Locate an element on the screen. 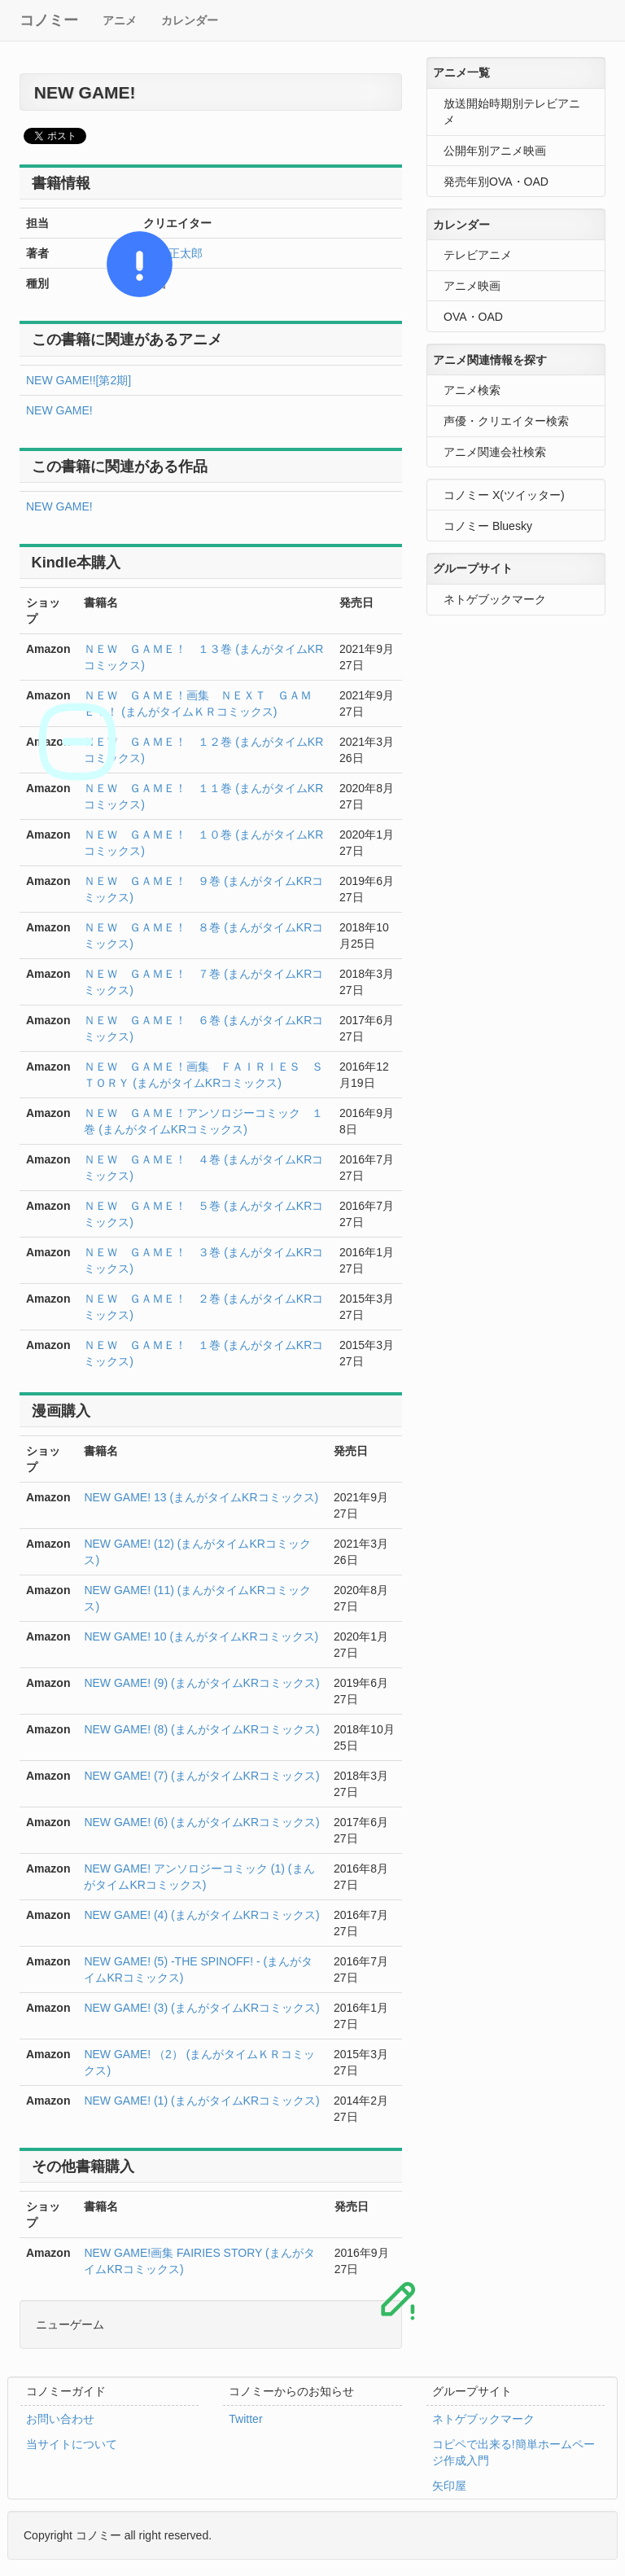 The width and height of the screenshot is (625, 2576). remove an item from a list or collection is located at coordinates (77, 742).